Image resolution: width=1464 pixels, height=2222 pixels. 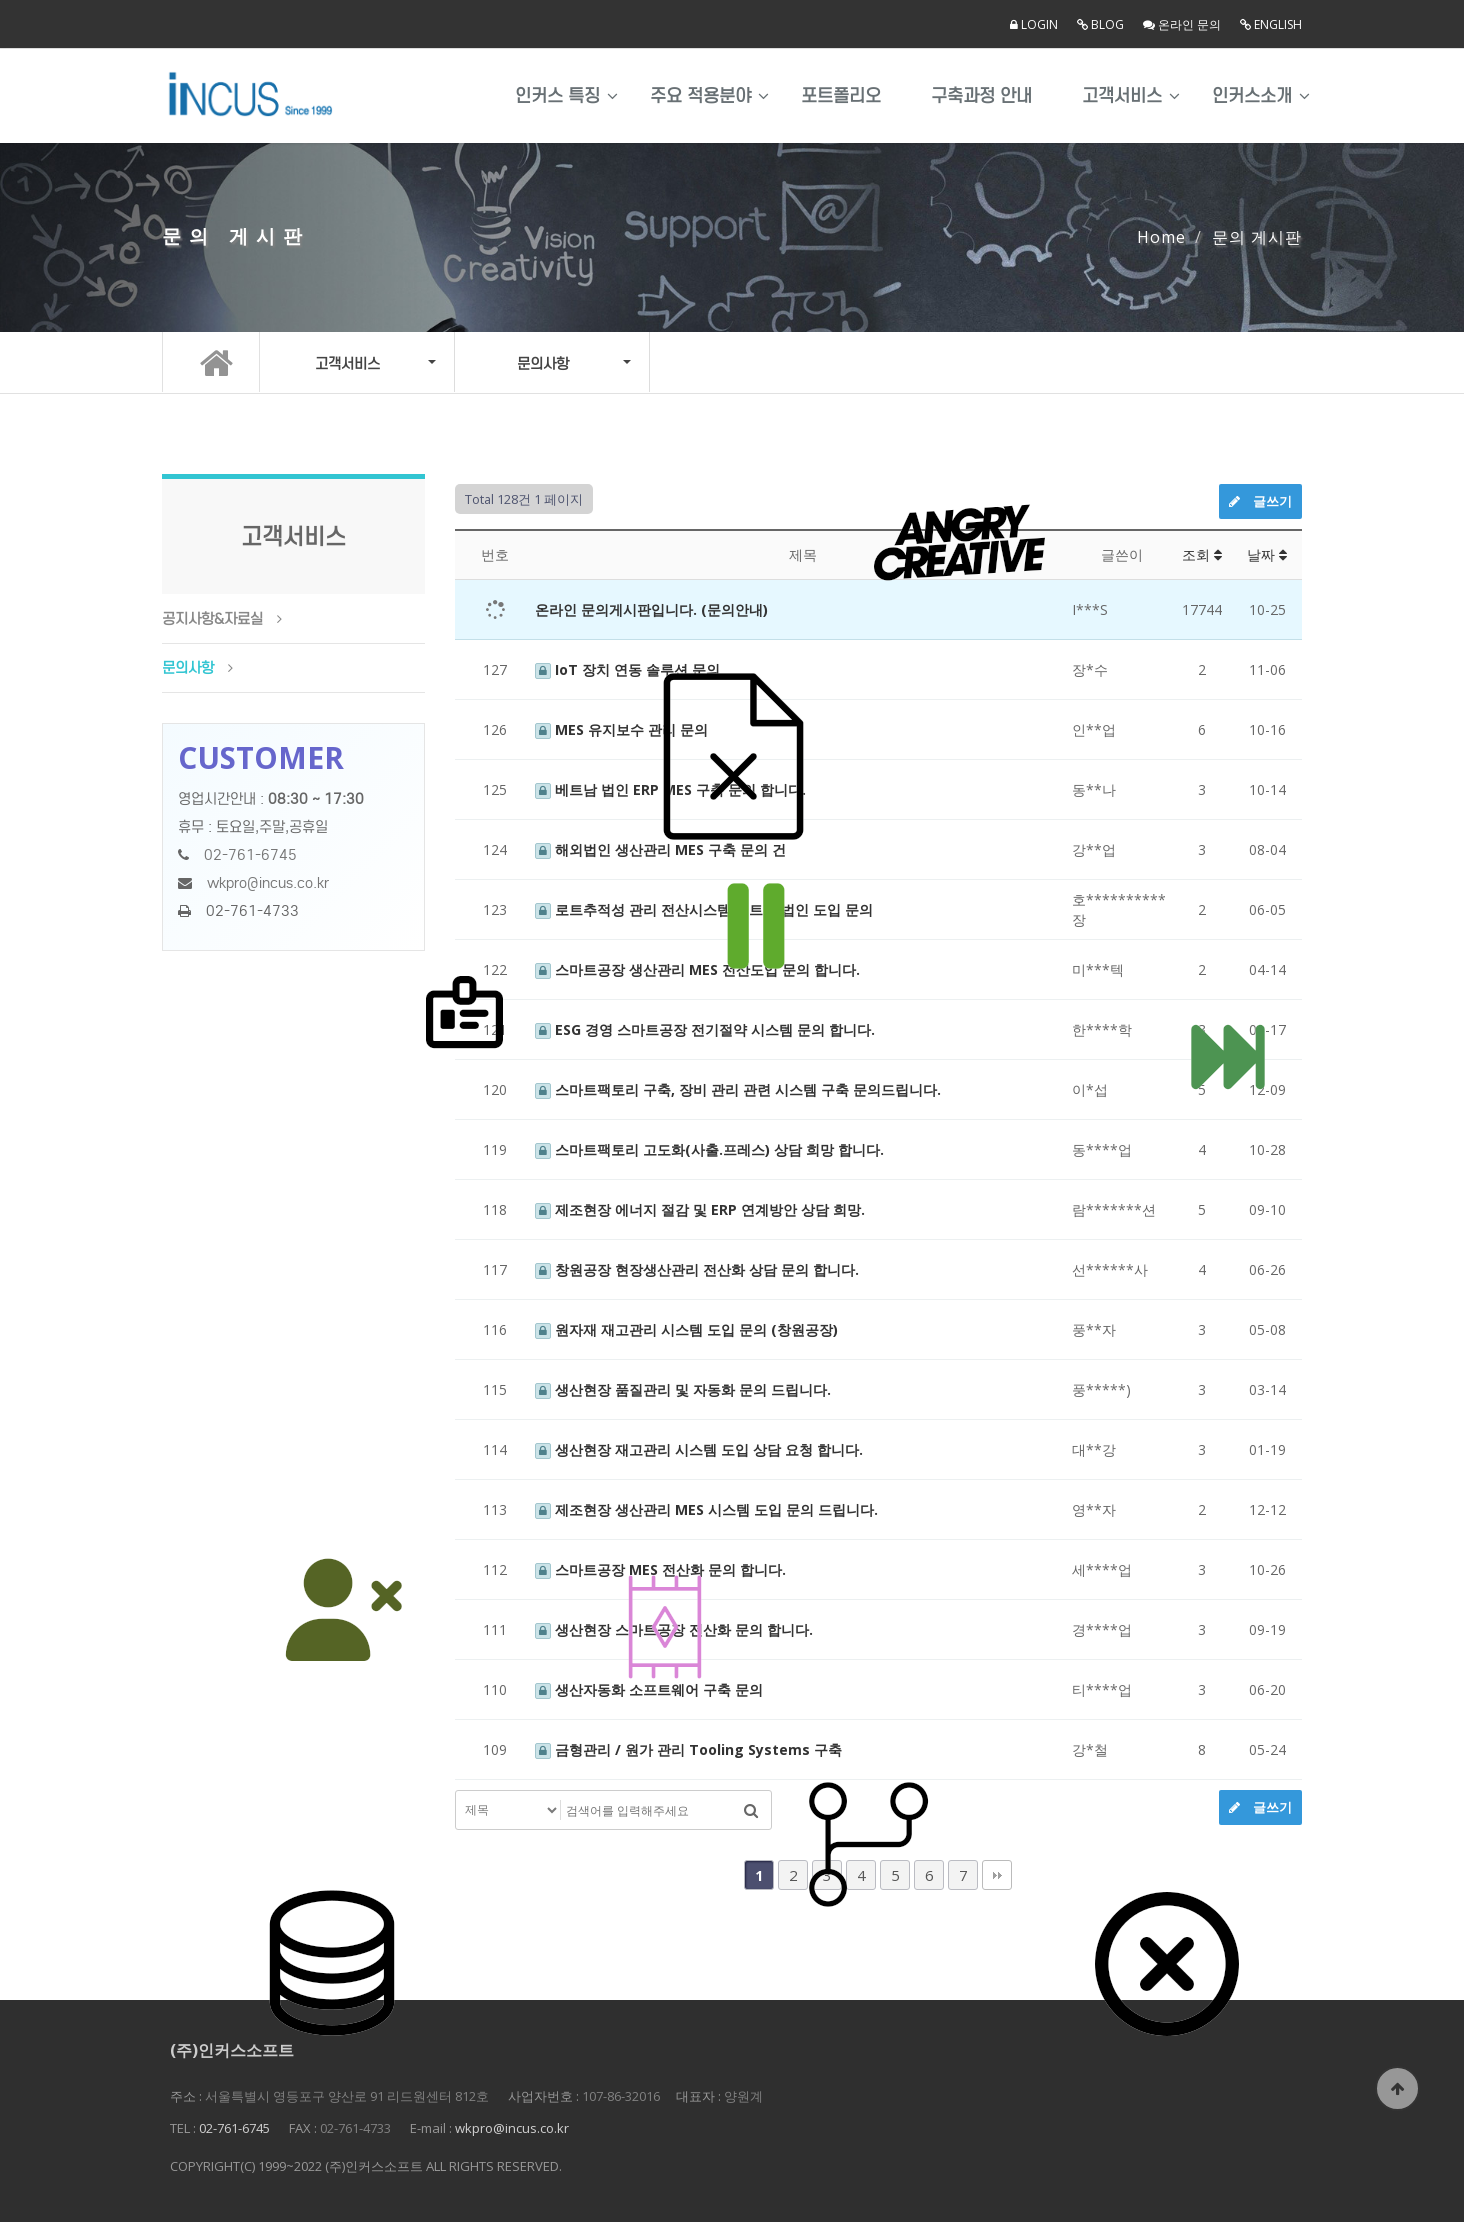 What do you see at coordinates (464, 1014) in the screenshot?
I see `view your profile or identification` at bounding box center [464, 1014].